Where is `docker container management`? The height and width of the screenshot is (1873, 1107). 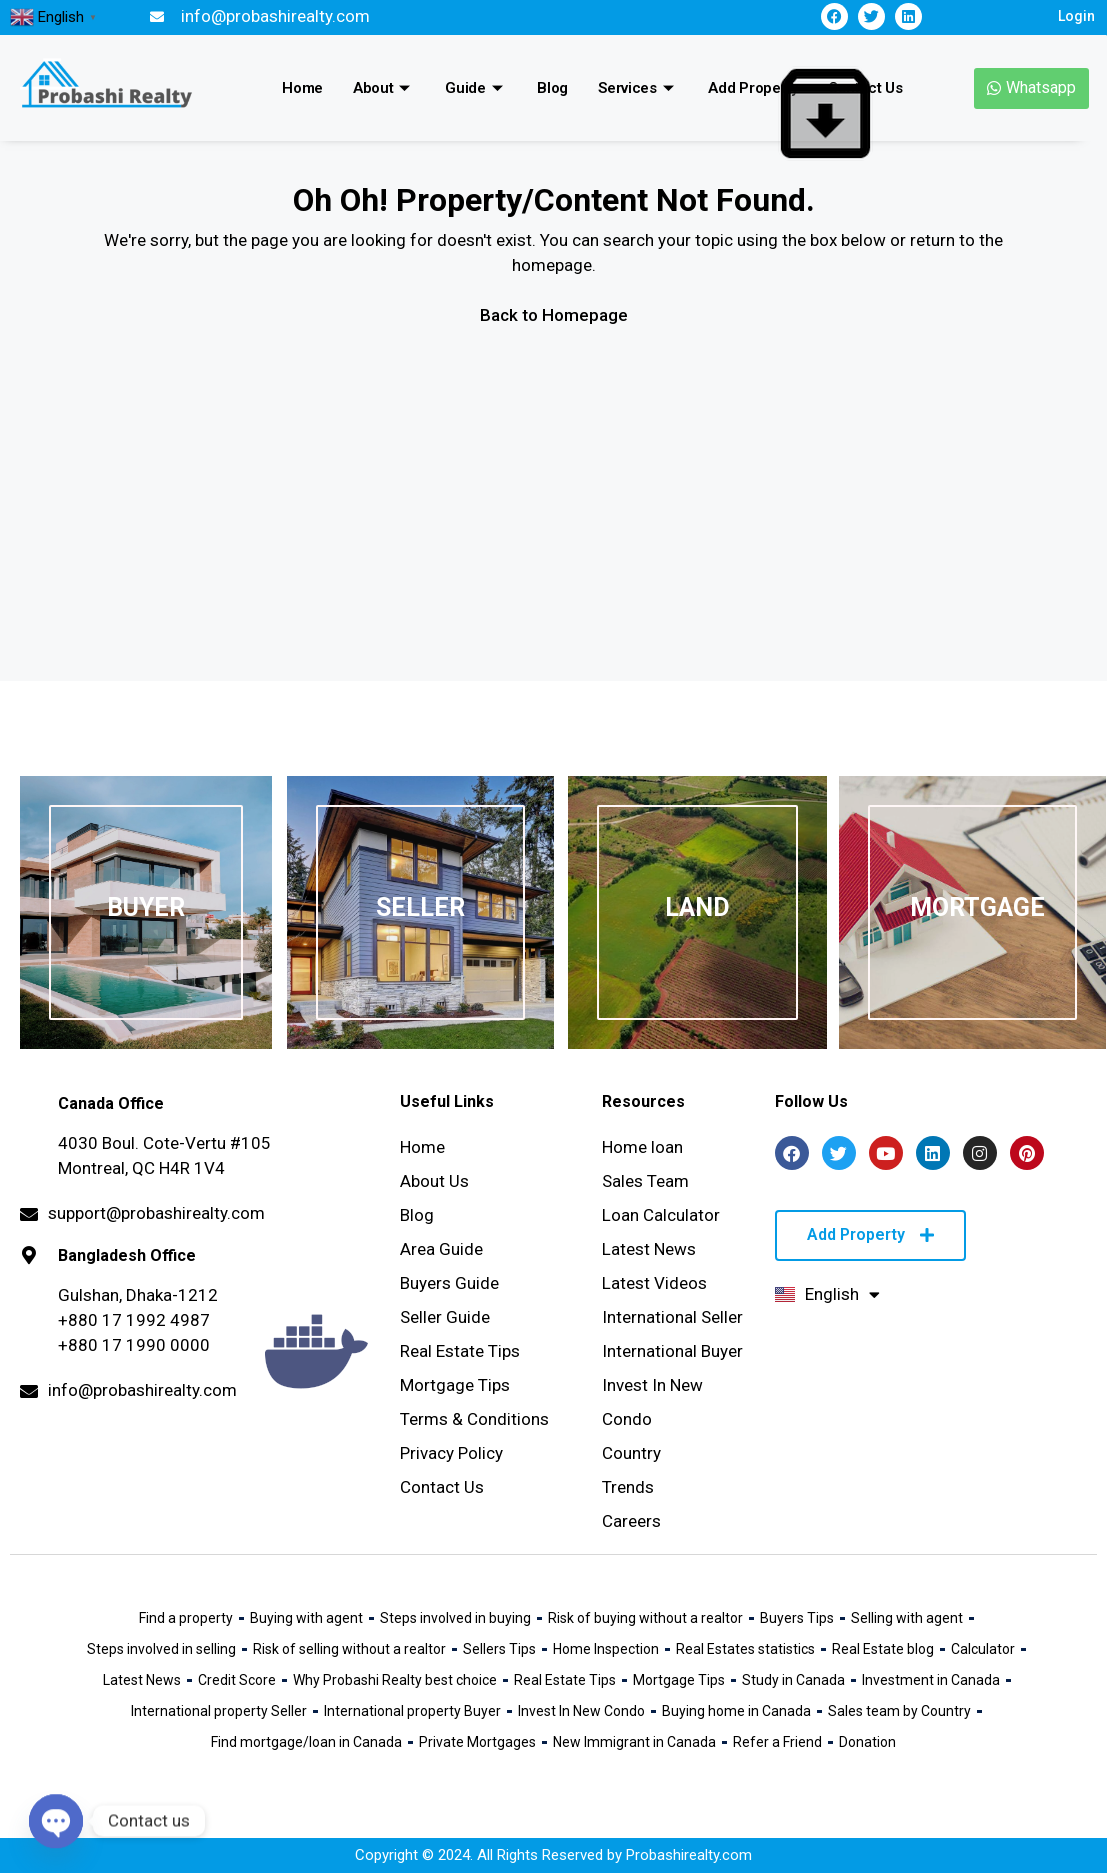
docker container management is located at coordinates (316, 1351).